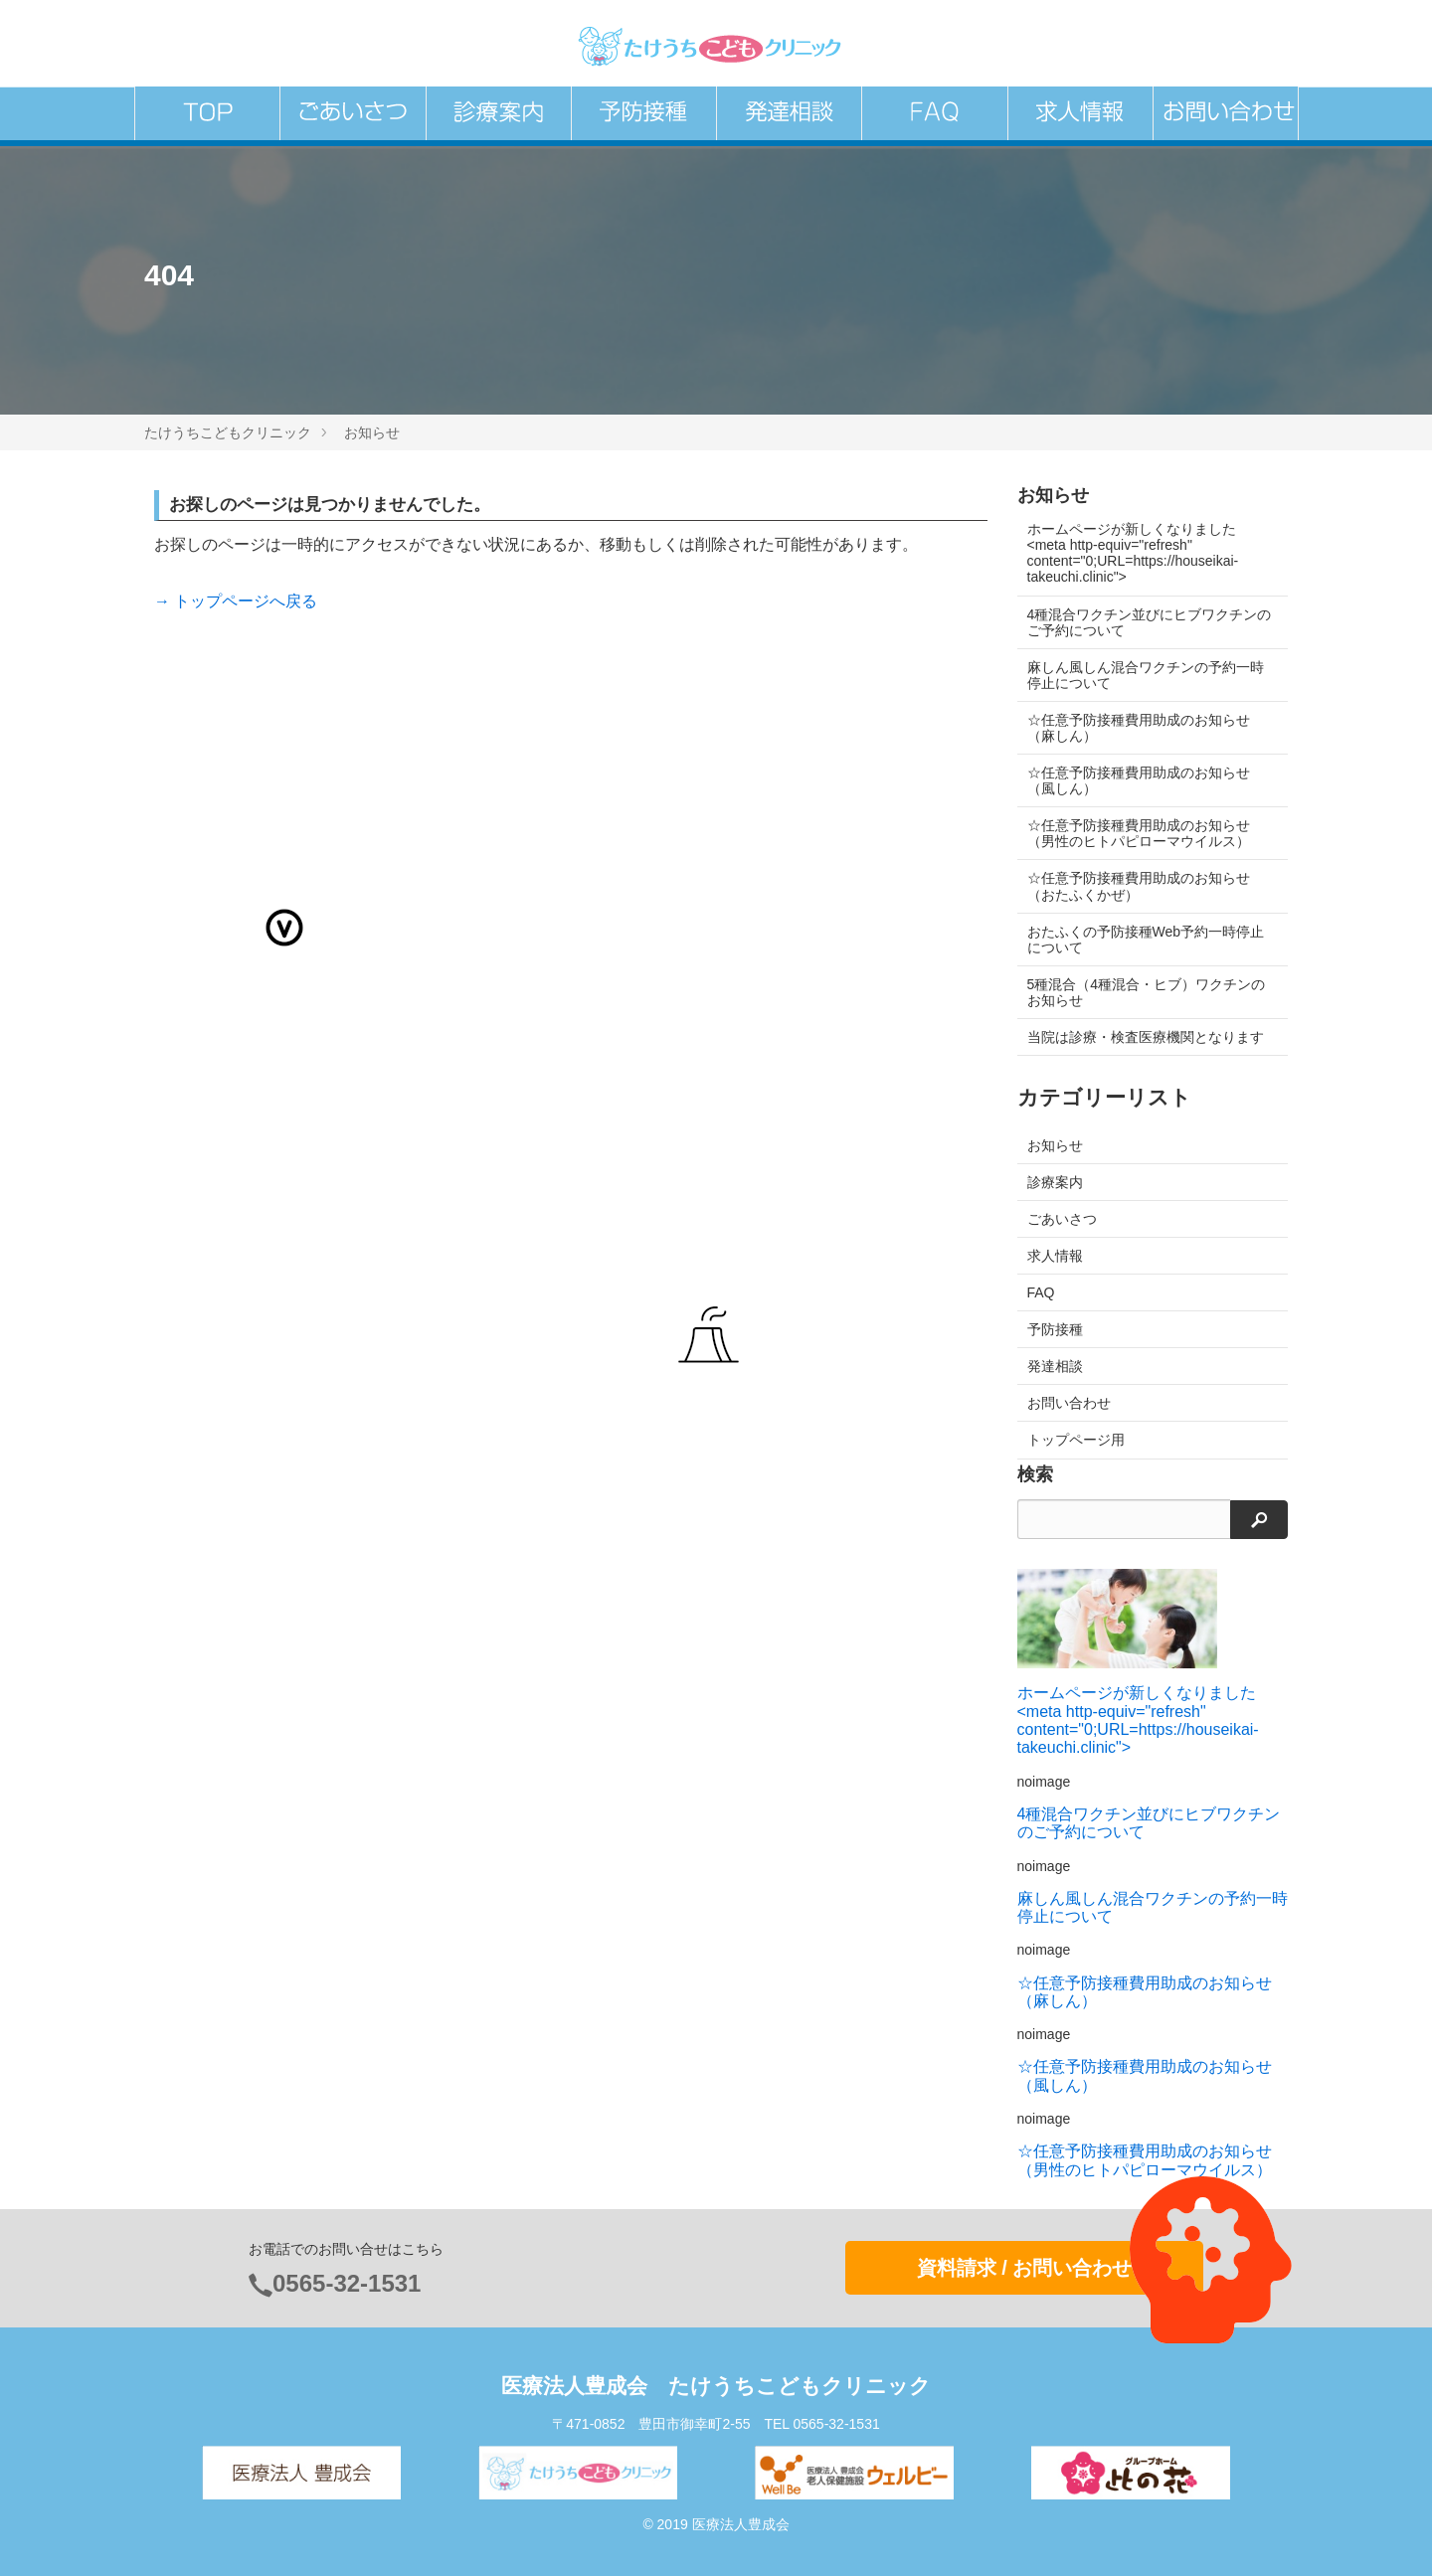 This screenshot has width=1432, height=2576. I want to click on indicates a verified status or account, so click(284, 928).